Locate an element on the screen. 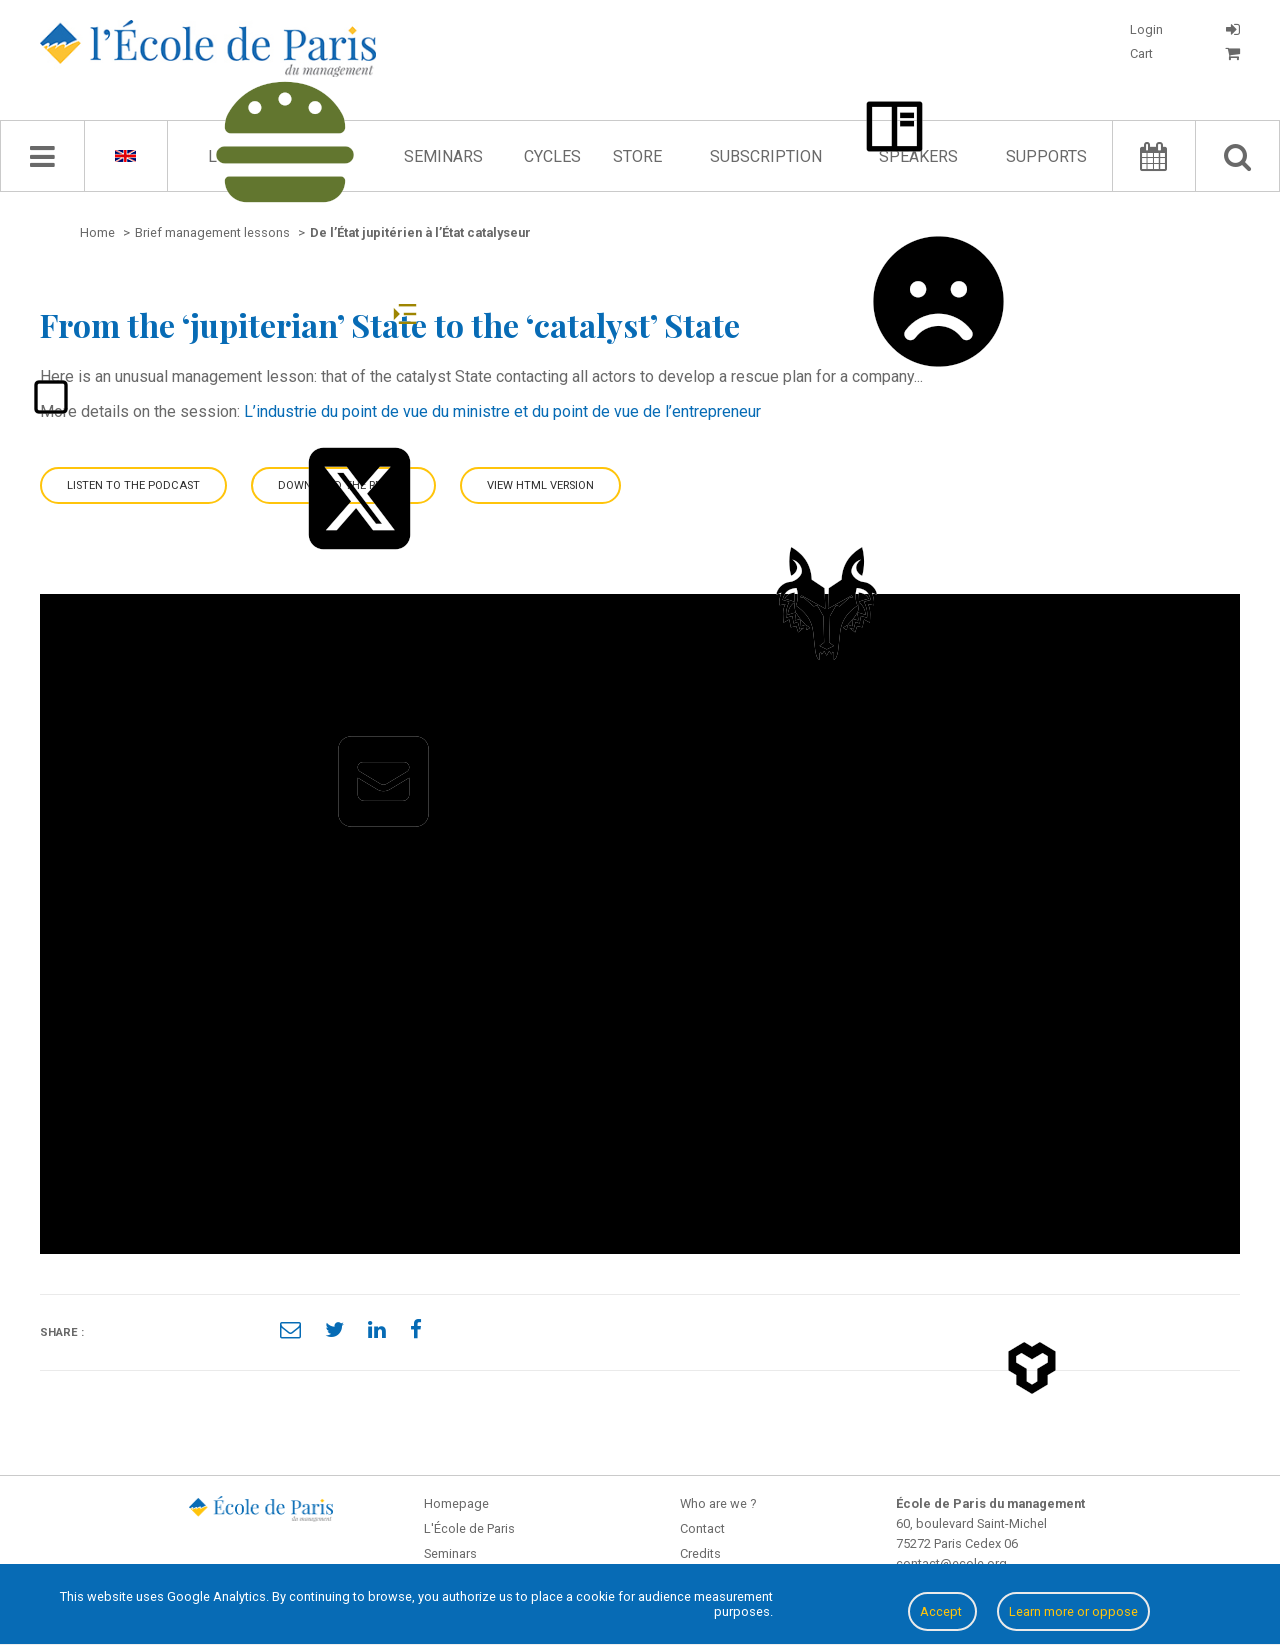 This screenshot has height=1645, width=1280. submit negative feedback or rating is located at coordinates (938, 301).